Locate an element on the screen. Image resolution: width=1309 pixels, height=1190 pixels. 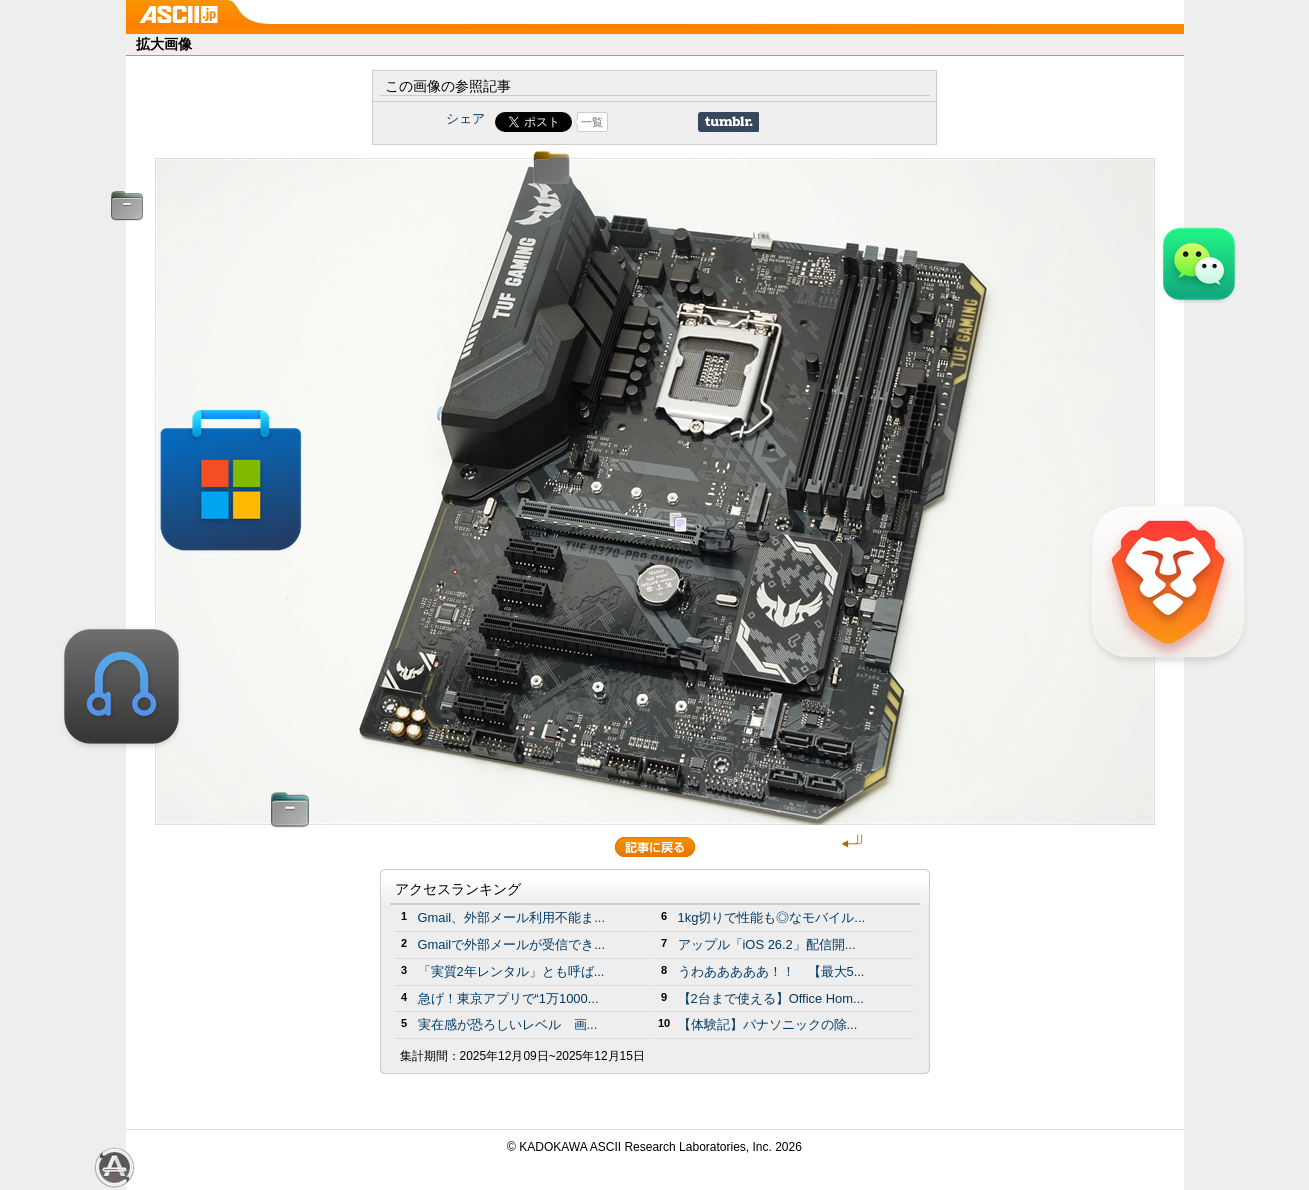
open the nautilus file manager is located at coordinates (290, 809).